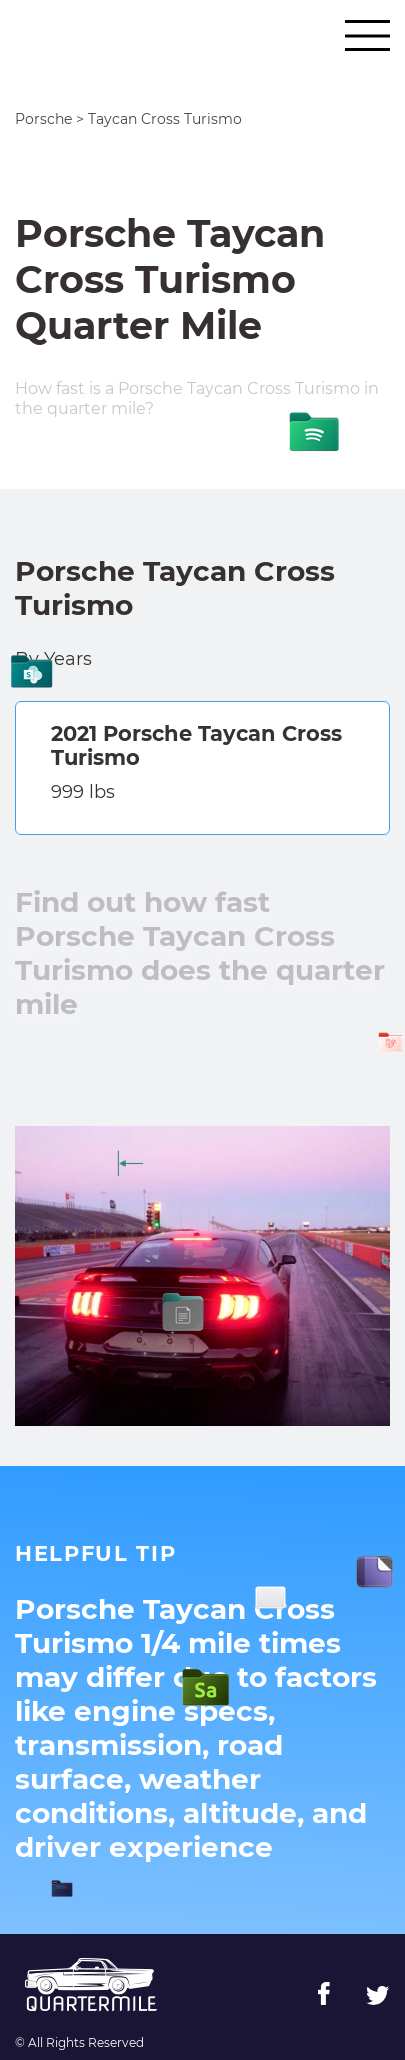 The image size is (405, 2060). What do you see at coordinates (205, 1688) in the screenshot?
I see `open Adobe Substance Sampler project folder` at bounding box center [205, 1688].